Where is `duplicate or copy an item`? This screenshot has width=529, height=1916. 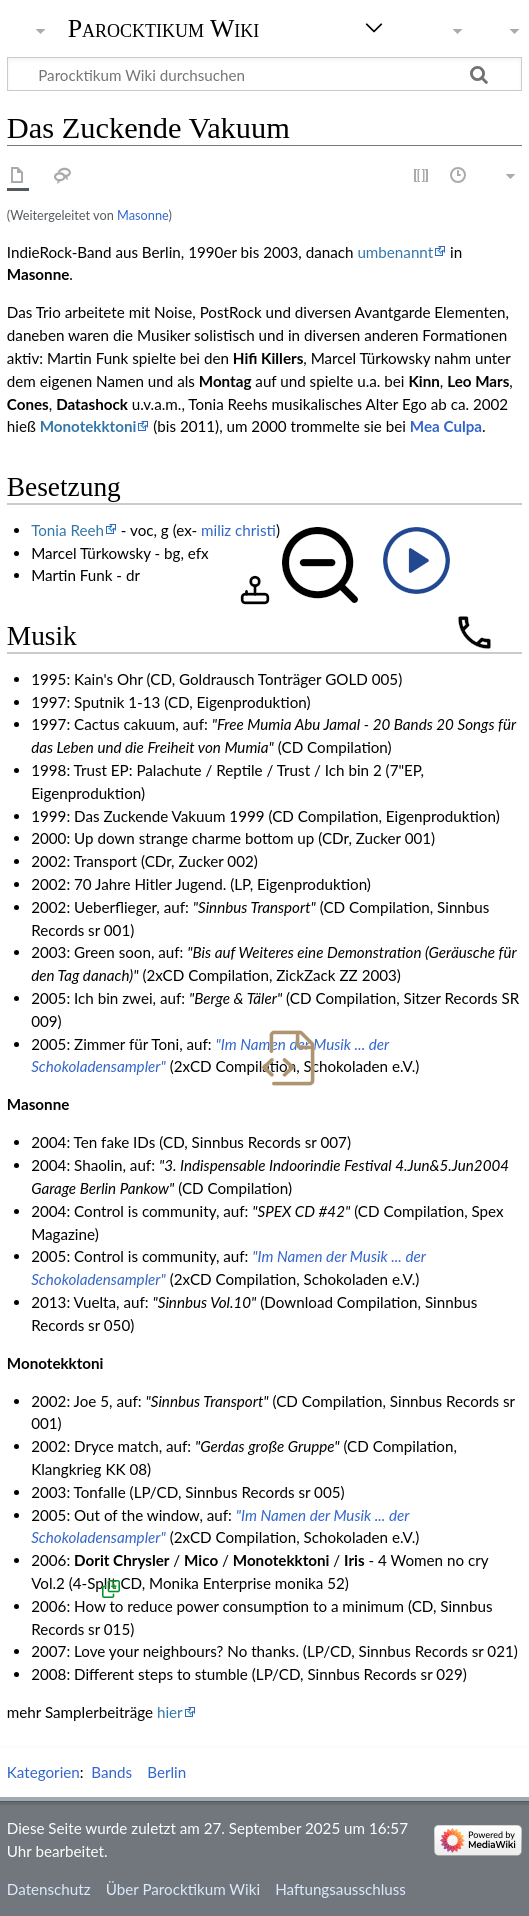 duplicate or copy an item is located at coordinates (111, 1589).